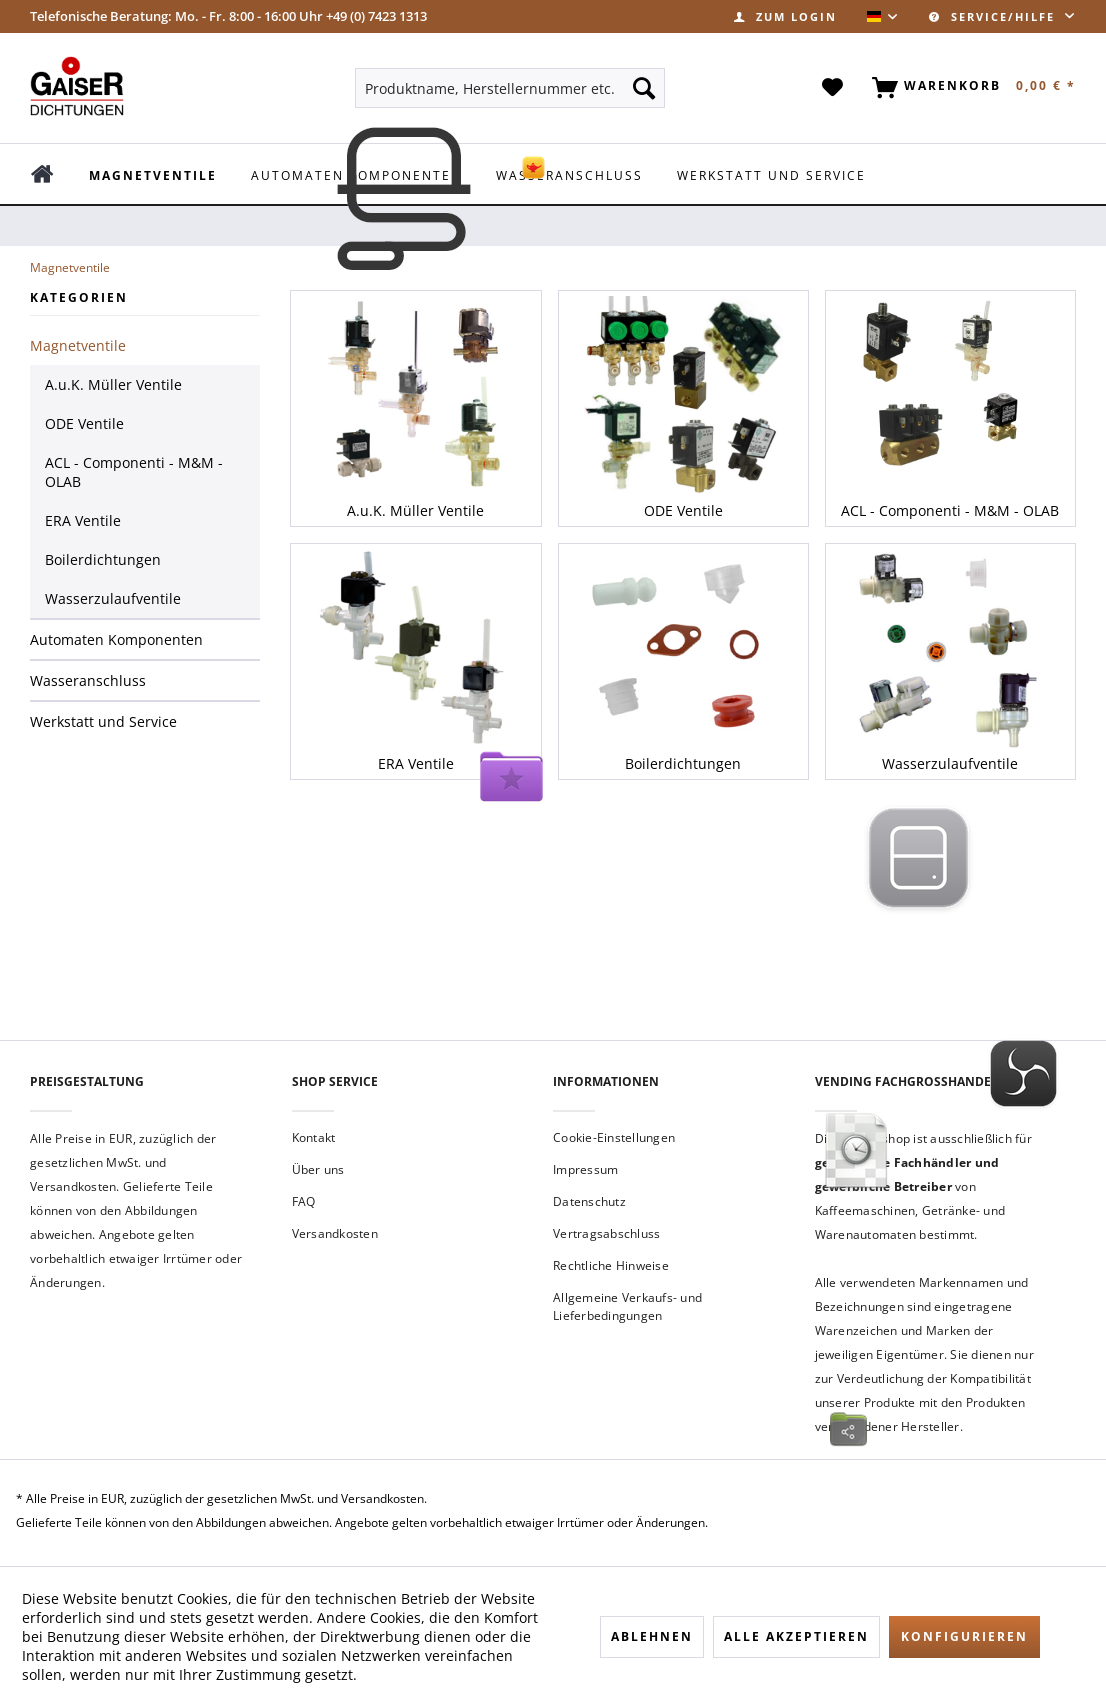 This screenshot has width=1106, height=1706. Describe the element at coordinates (857, 1150) in the screenshot. I see `image is currently loading` at that location.